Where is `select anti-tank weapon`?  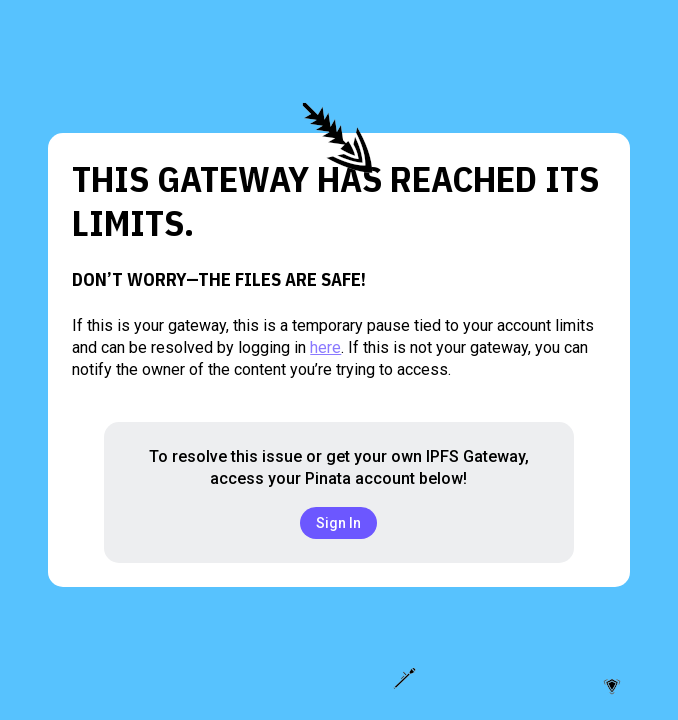
select anti-tank weapon is located at coordinates (404, 678).